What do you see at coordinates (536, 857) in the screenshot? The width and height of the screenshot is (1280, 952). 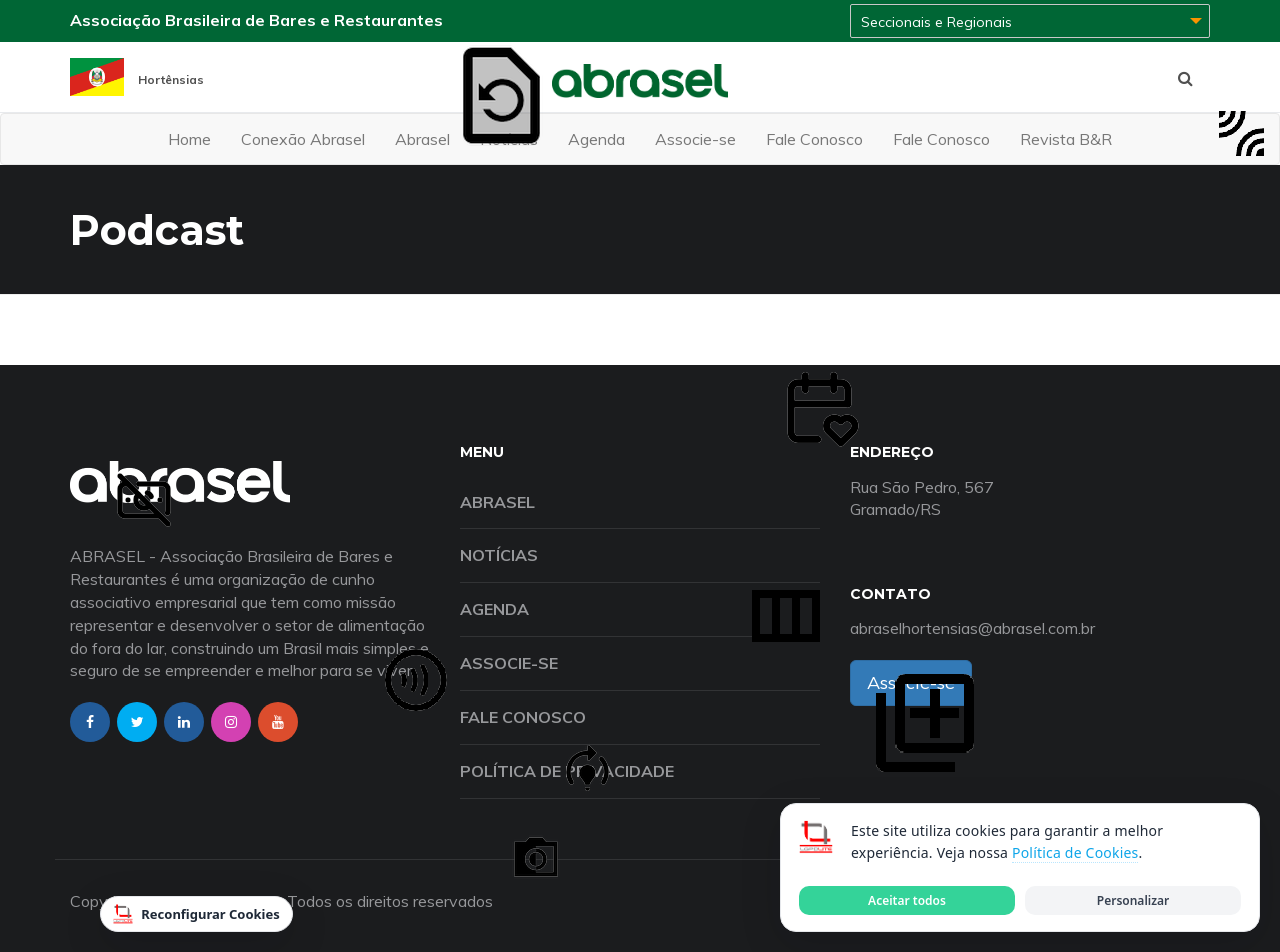 I see `apply black and white filter to photo` at bounding box center [536, 857].